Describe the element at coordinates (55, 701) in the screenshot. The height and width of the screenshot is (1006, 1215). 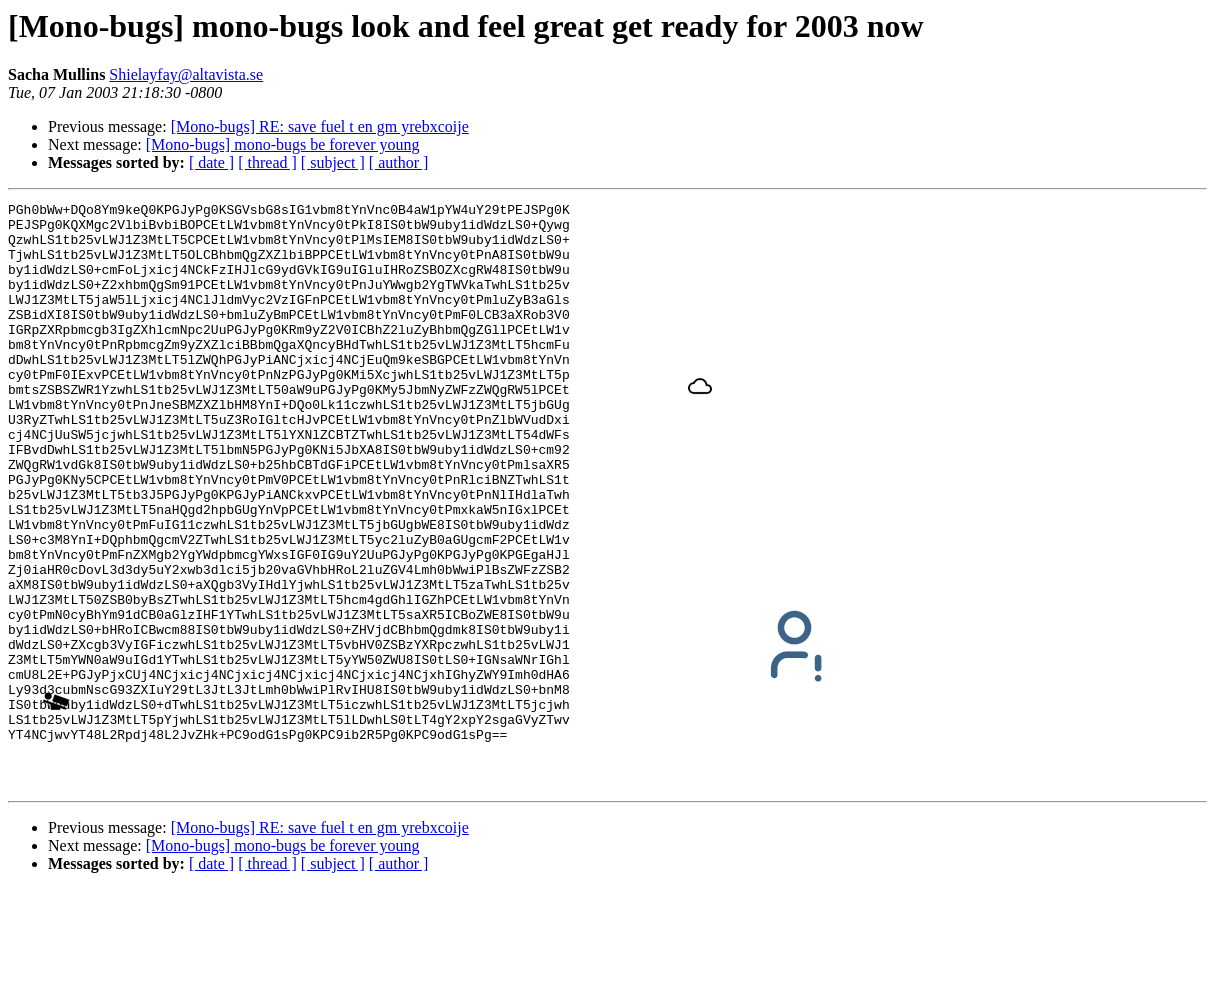
I see `indicates lie-flat seat availability on flight` at that location.